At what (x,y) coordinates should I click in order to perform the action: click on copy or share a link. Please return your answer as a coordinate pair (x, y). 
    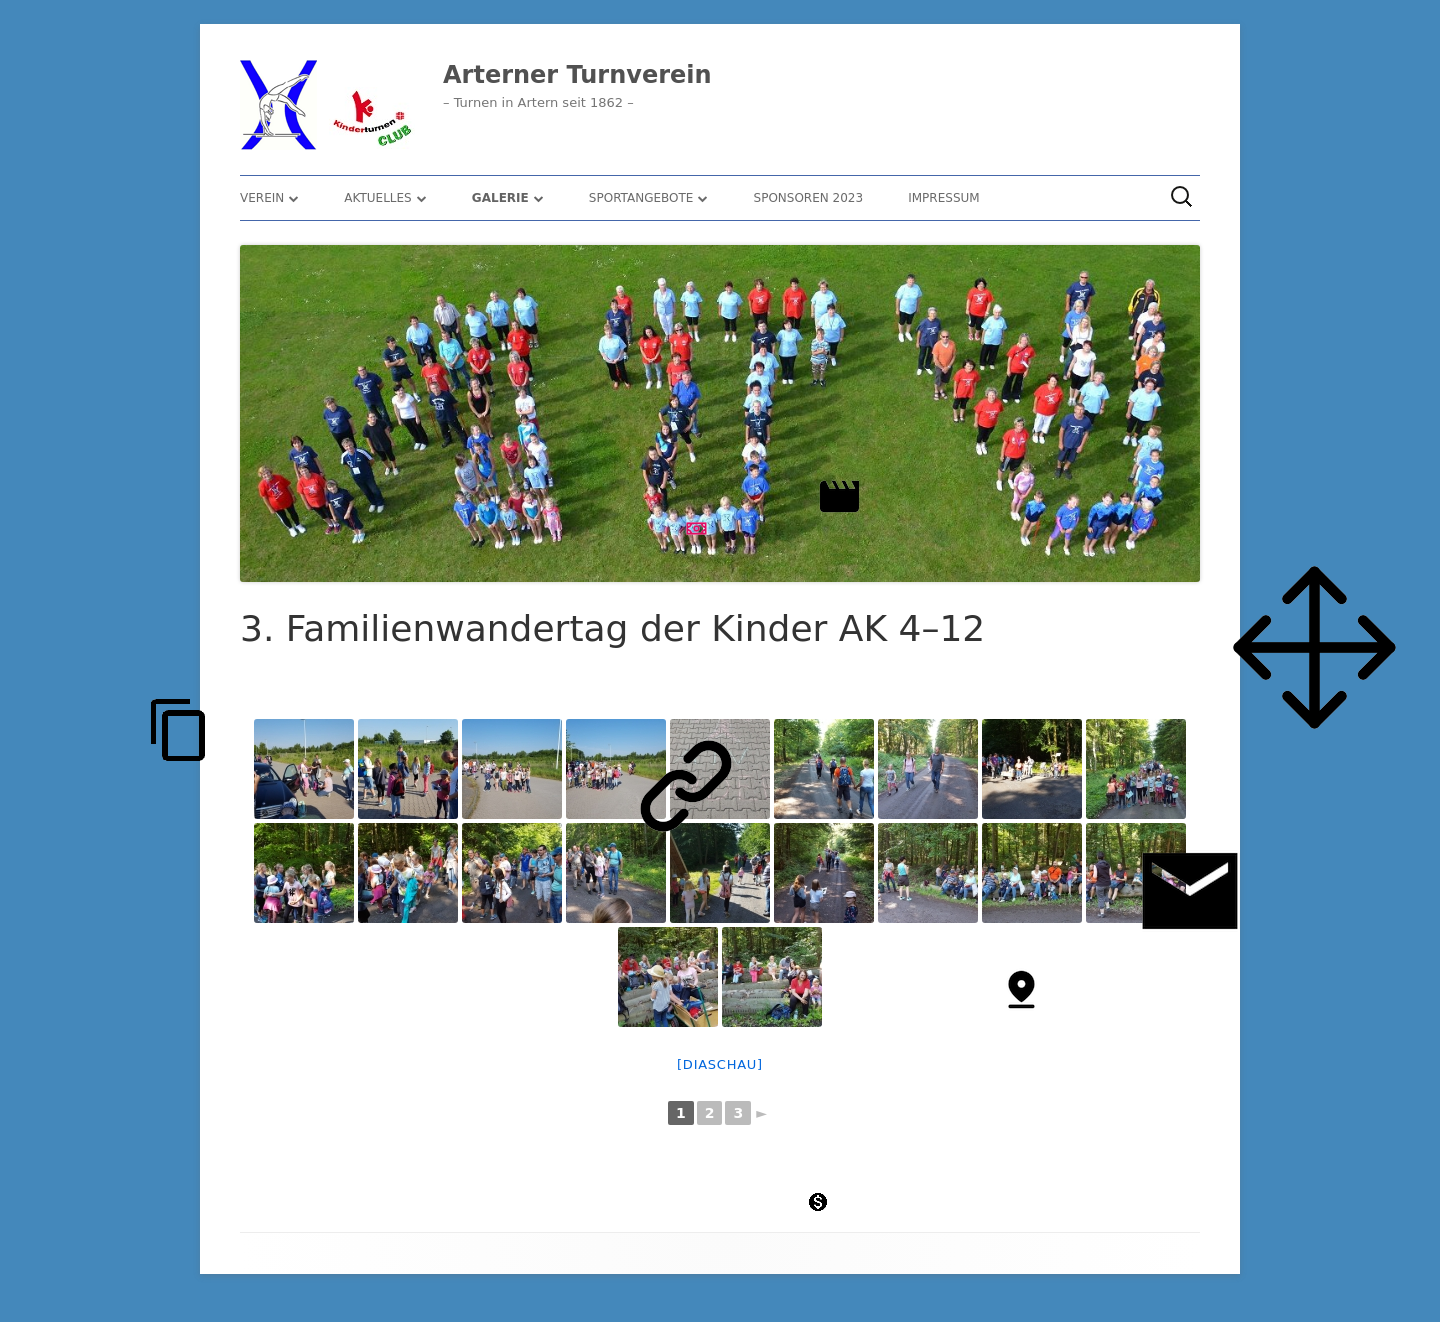
    Looking at the image, I should click on (686, 786).